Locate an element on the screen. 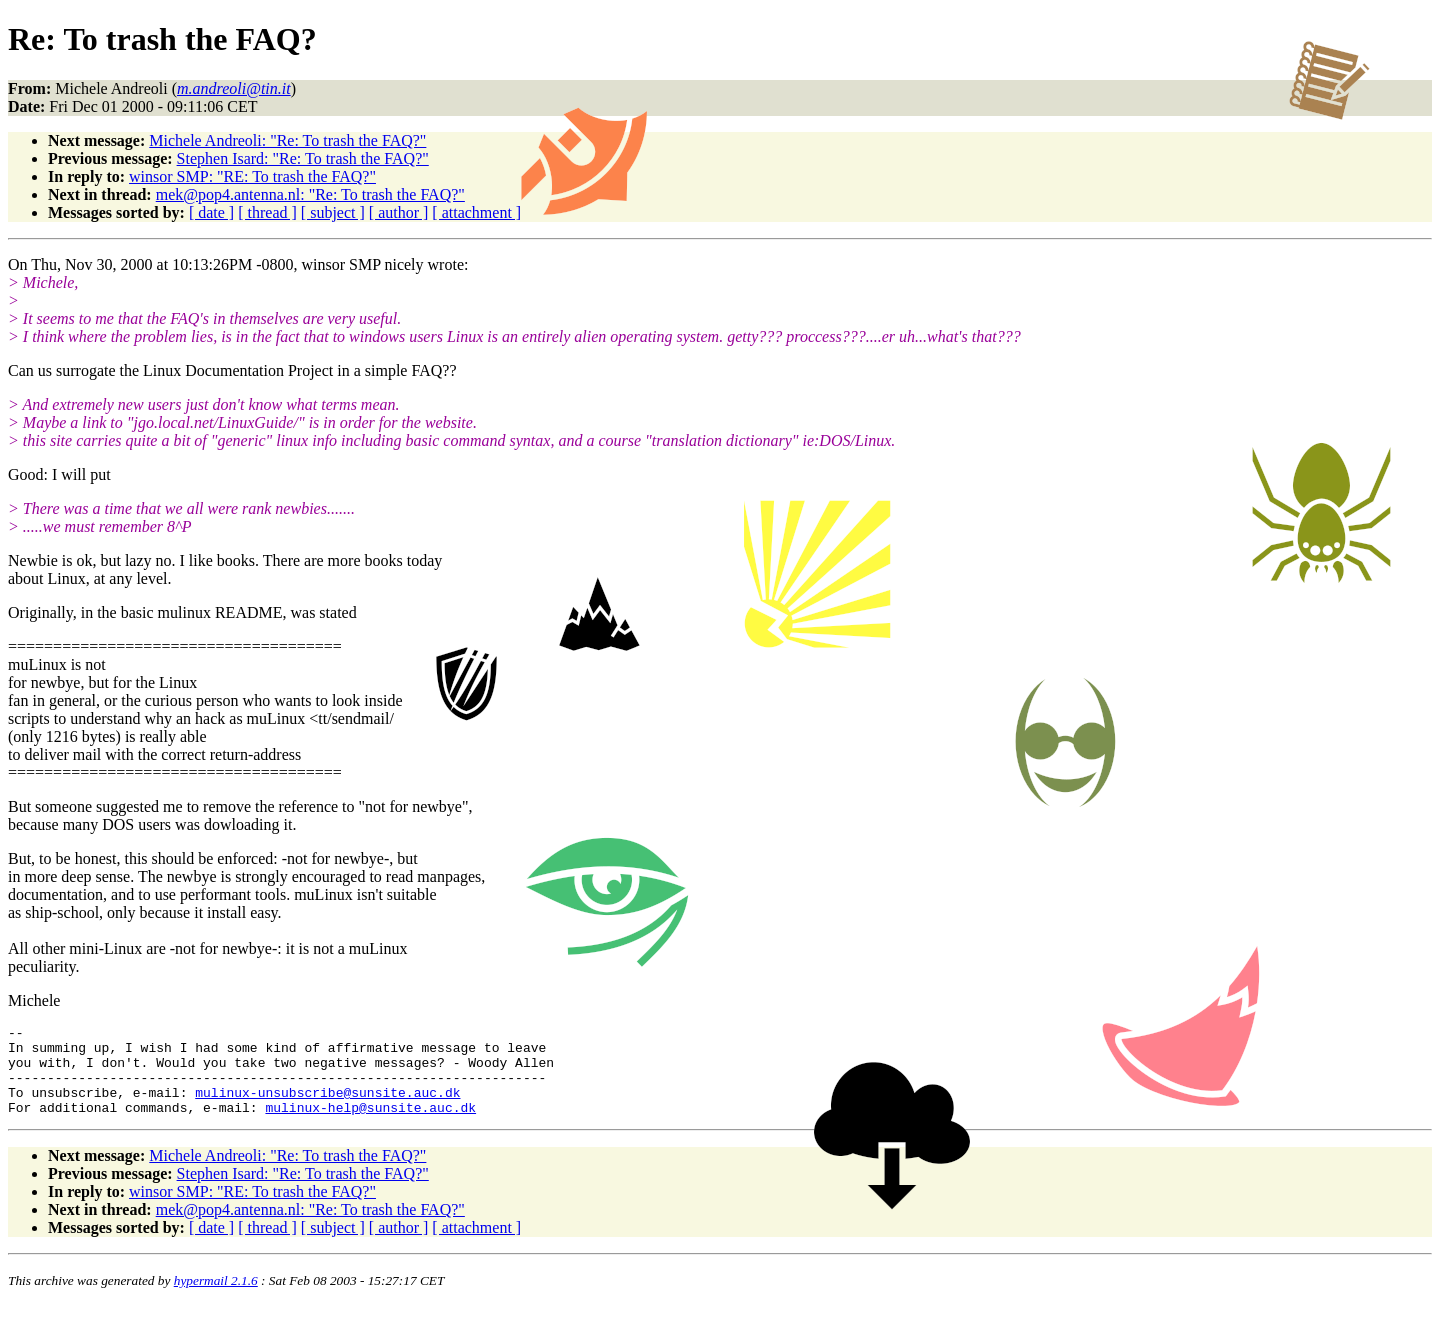 The width and height of the screenshot is (1440, 1323). download file from cloud storage is located at coordinates (892, 1136).